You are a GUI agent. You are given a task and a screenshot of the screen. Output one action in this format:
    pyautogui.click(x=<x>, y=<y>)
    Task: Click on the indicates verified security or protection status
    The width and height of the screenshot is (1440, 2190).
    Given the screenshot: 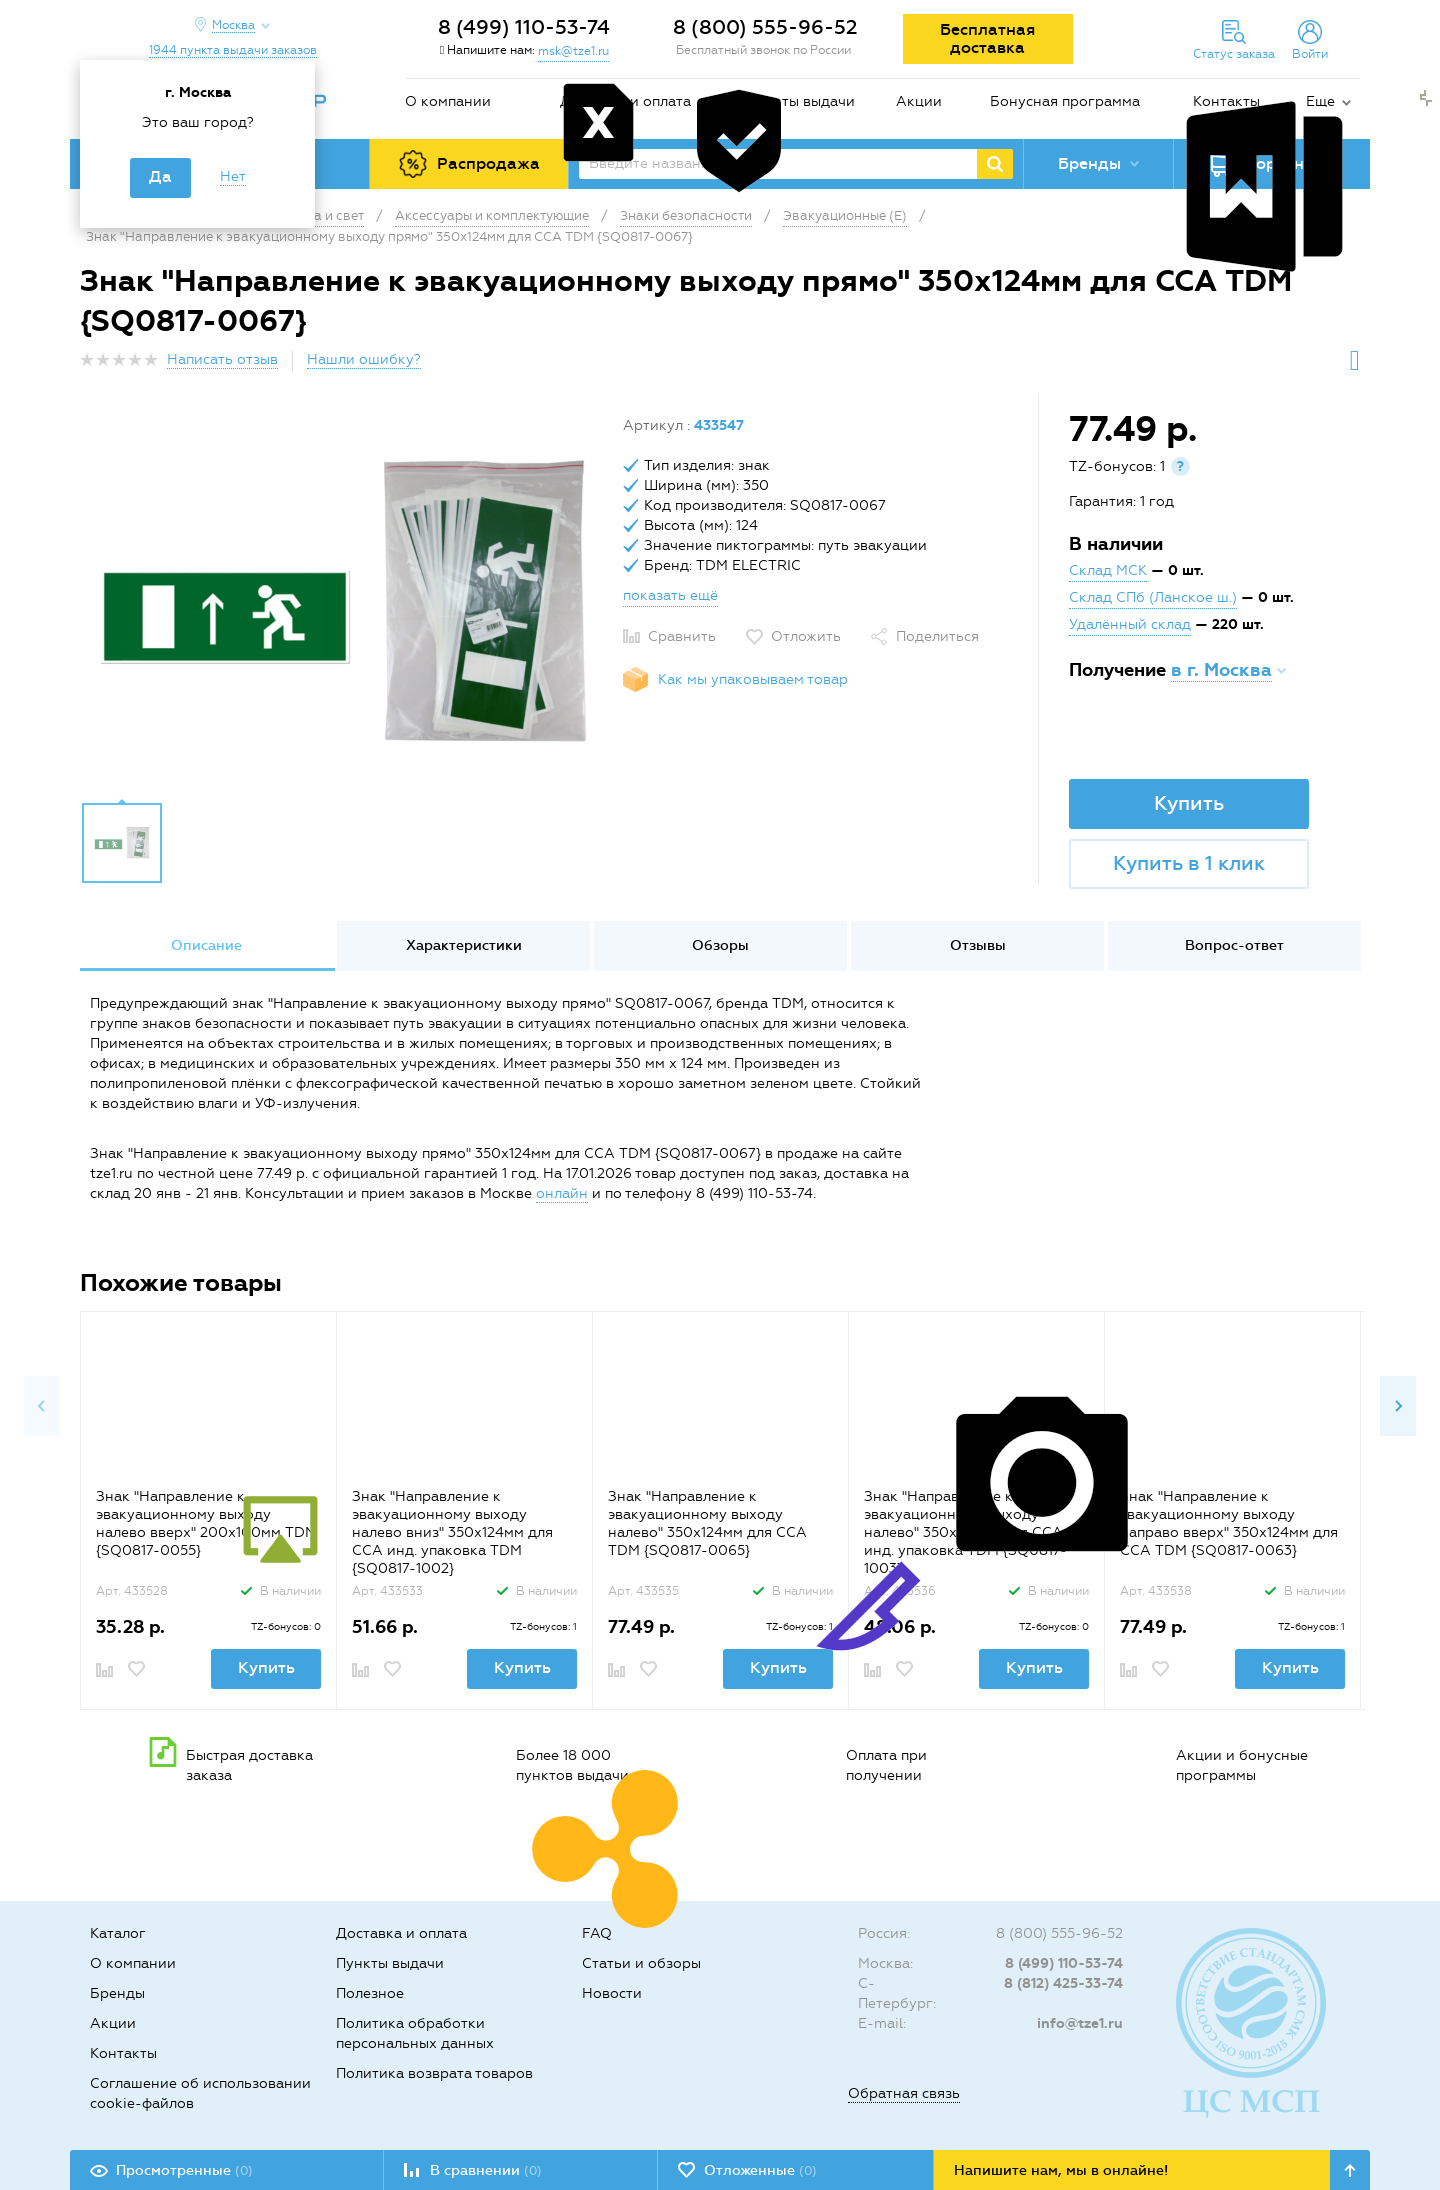 What is the action you would take?
    pyautogui.click(x=739, y=141)
    